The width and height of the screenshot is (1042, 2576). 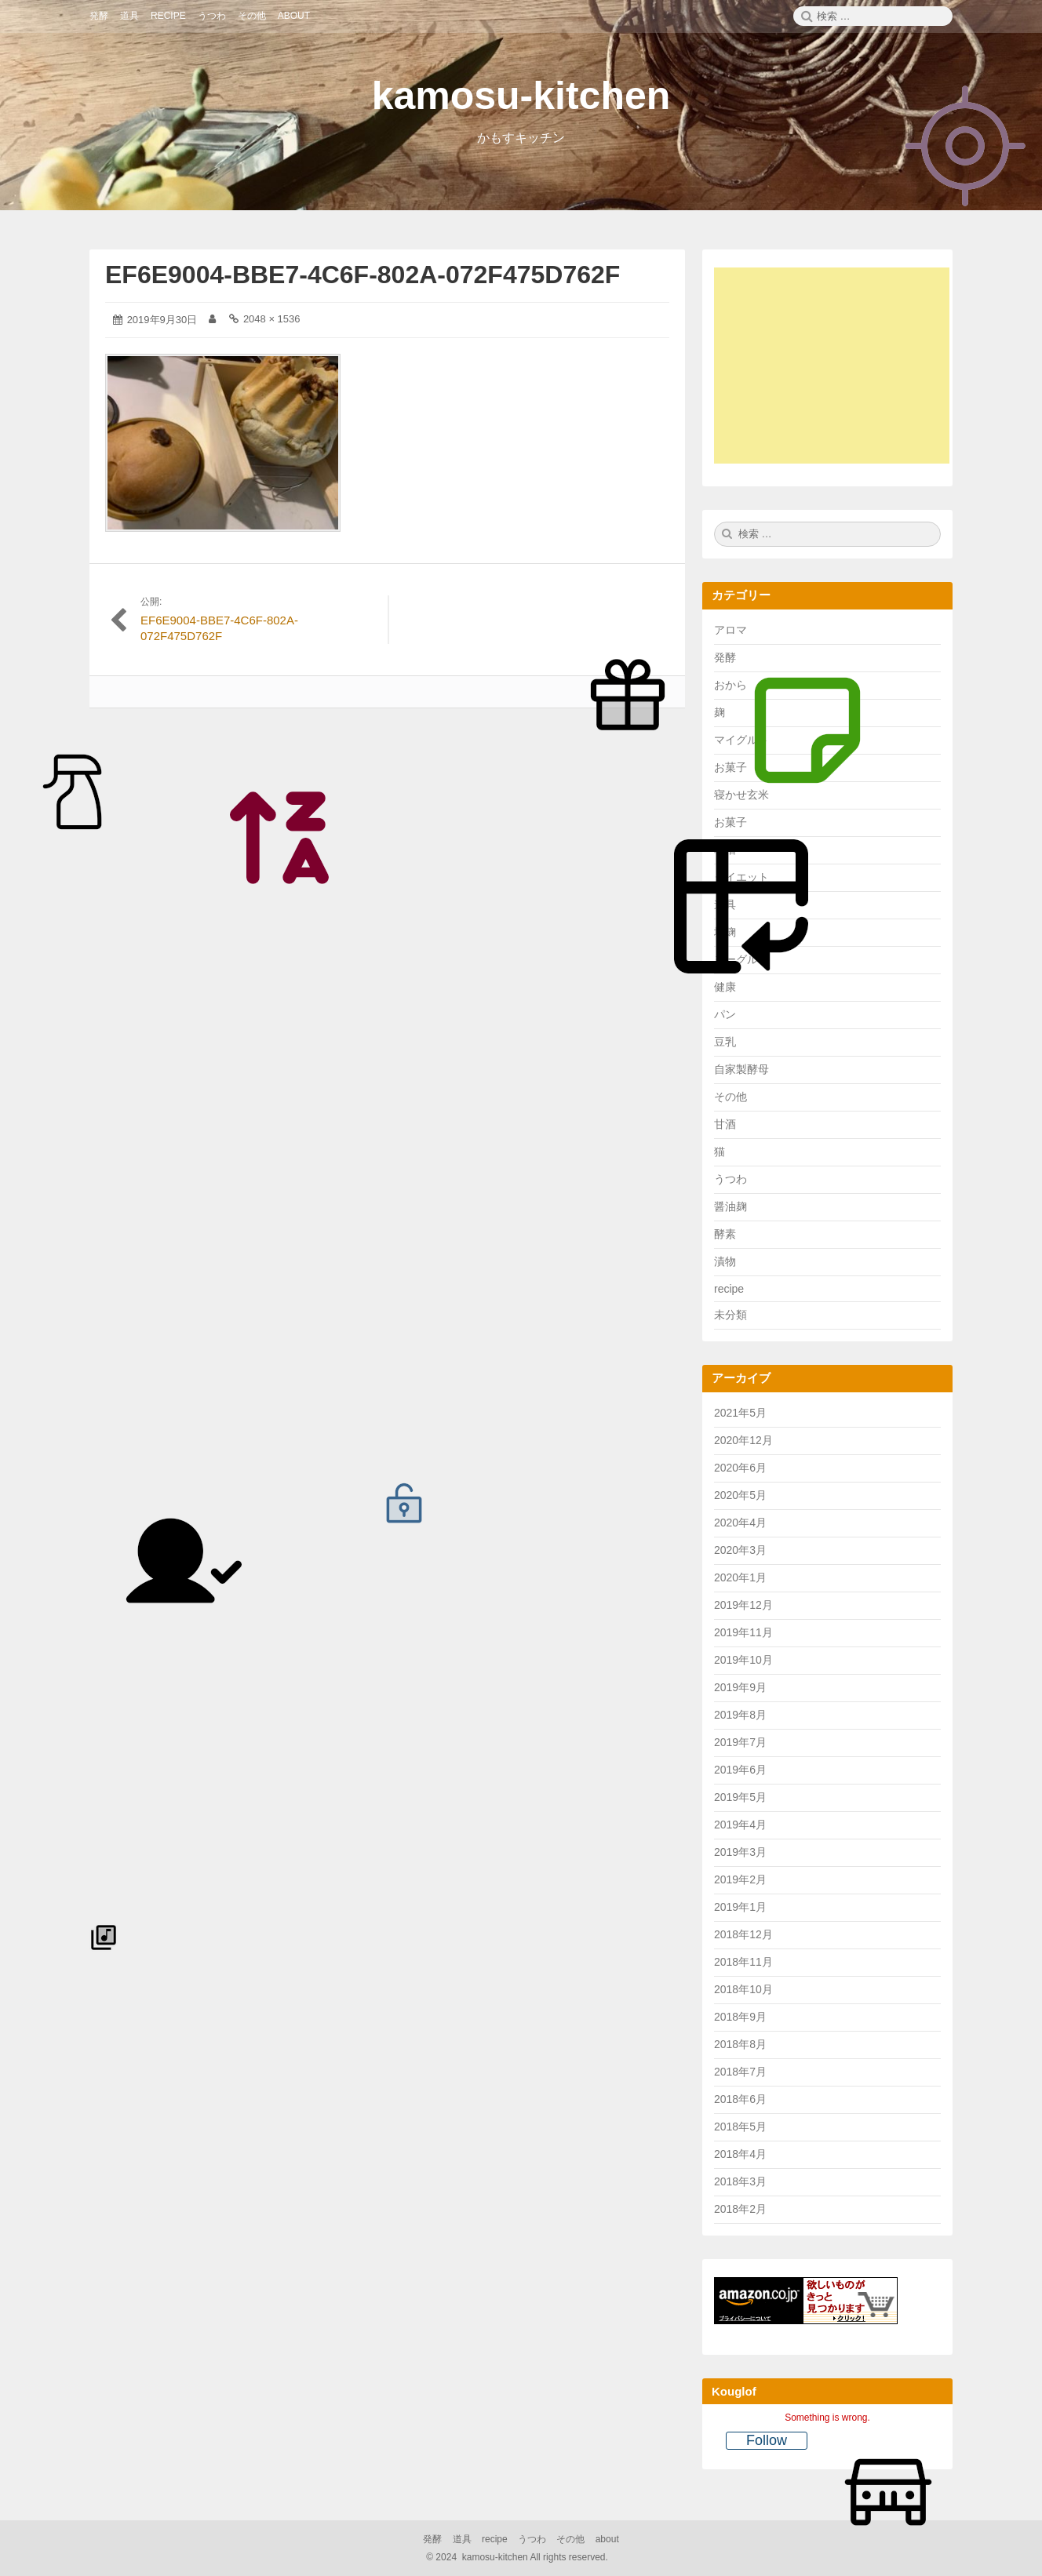 What do you see at coordinates (741, 906) in the screenshot?
I see `pivot table column in spreadsheet view` at bounding box center [741, 906].